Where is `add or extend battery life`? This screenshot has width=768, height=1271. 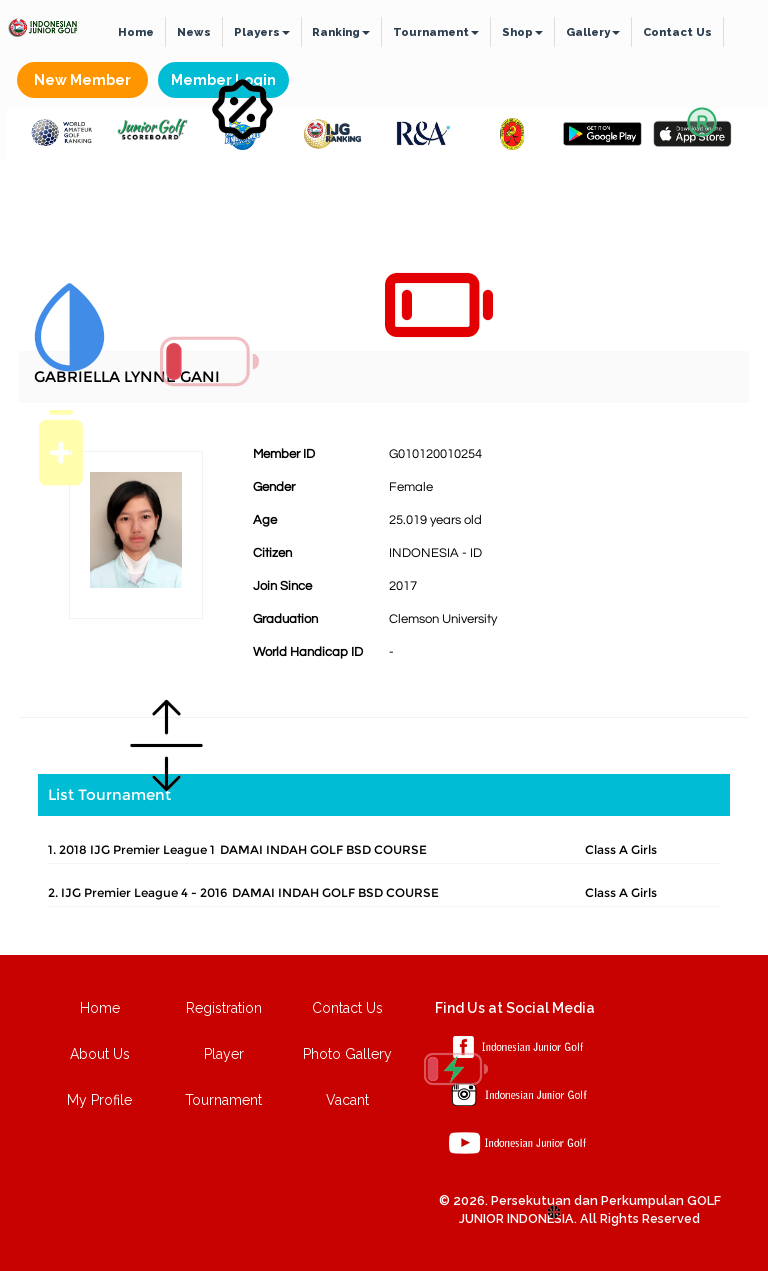
add or extend battery life is located at coordinates (61, 449).